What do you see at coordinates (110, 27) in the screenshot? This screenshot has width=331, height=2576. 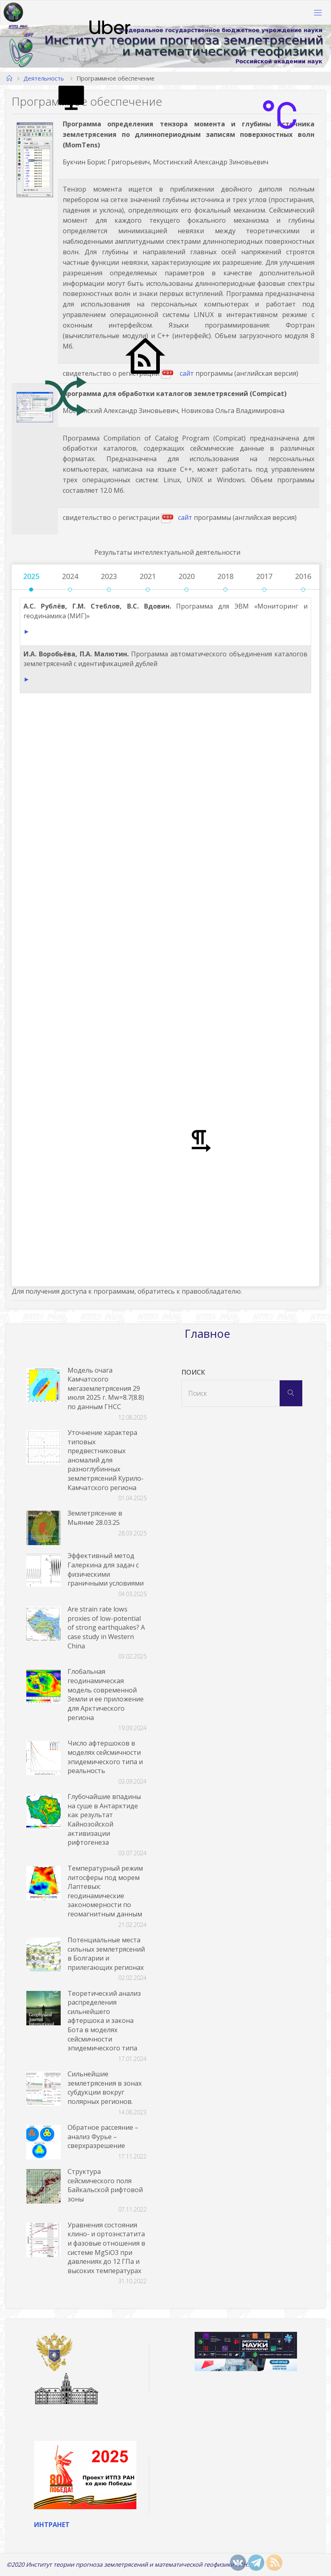 I see `open the Uber app` at bounding box center [110, 27].